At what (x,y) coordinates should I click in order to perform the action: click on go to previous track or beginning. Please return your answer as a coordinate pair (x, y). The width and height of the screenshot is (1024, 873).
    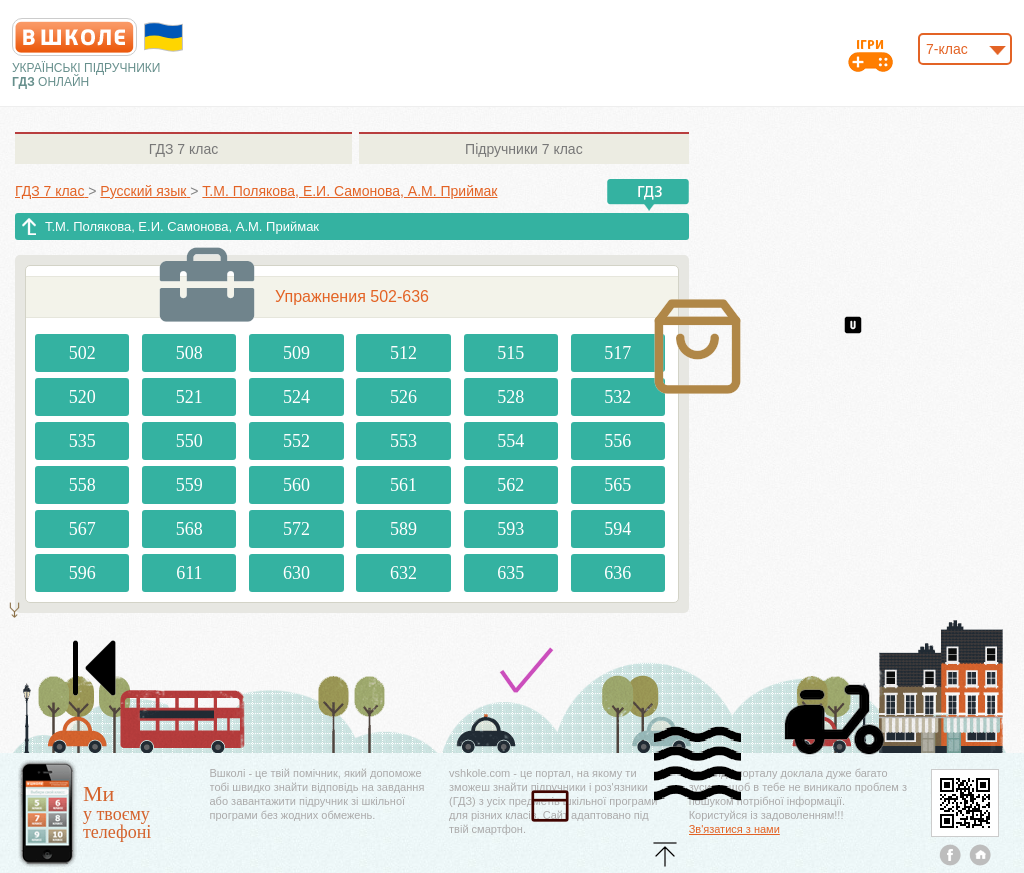
    Looking at the image, I should click on (93, 668).